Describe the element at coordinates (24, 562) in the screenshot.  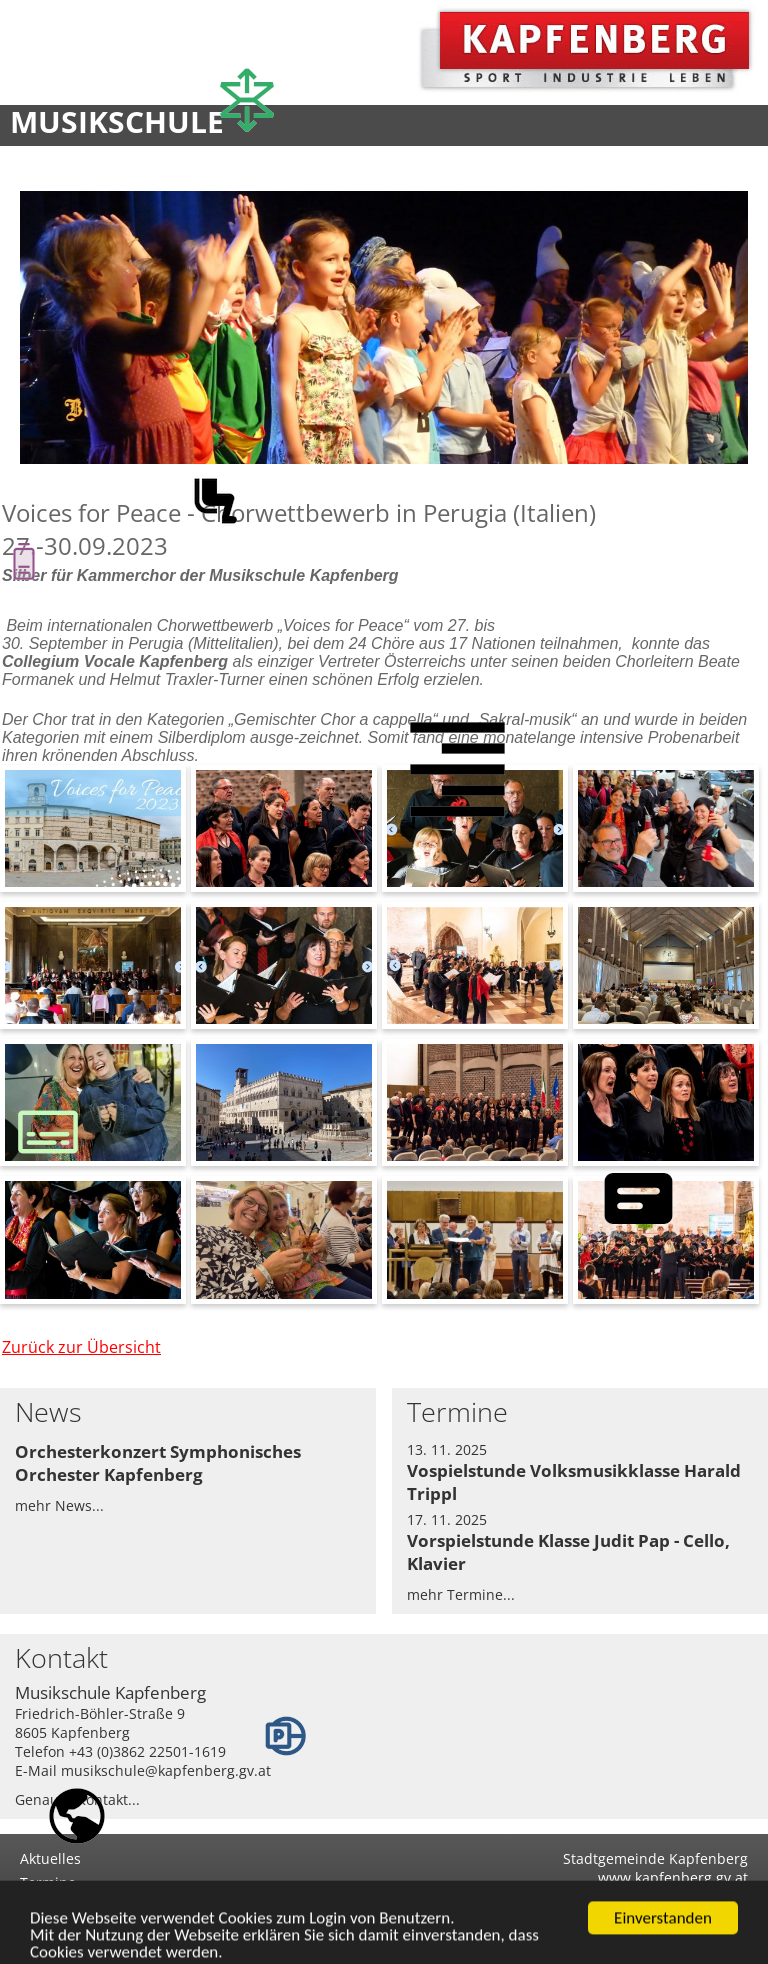
I see `indicates medium battery level` at that location.